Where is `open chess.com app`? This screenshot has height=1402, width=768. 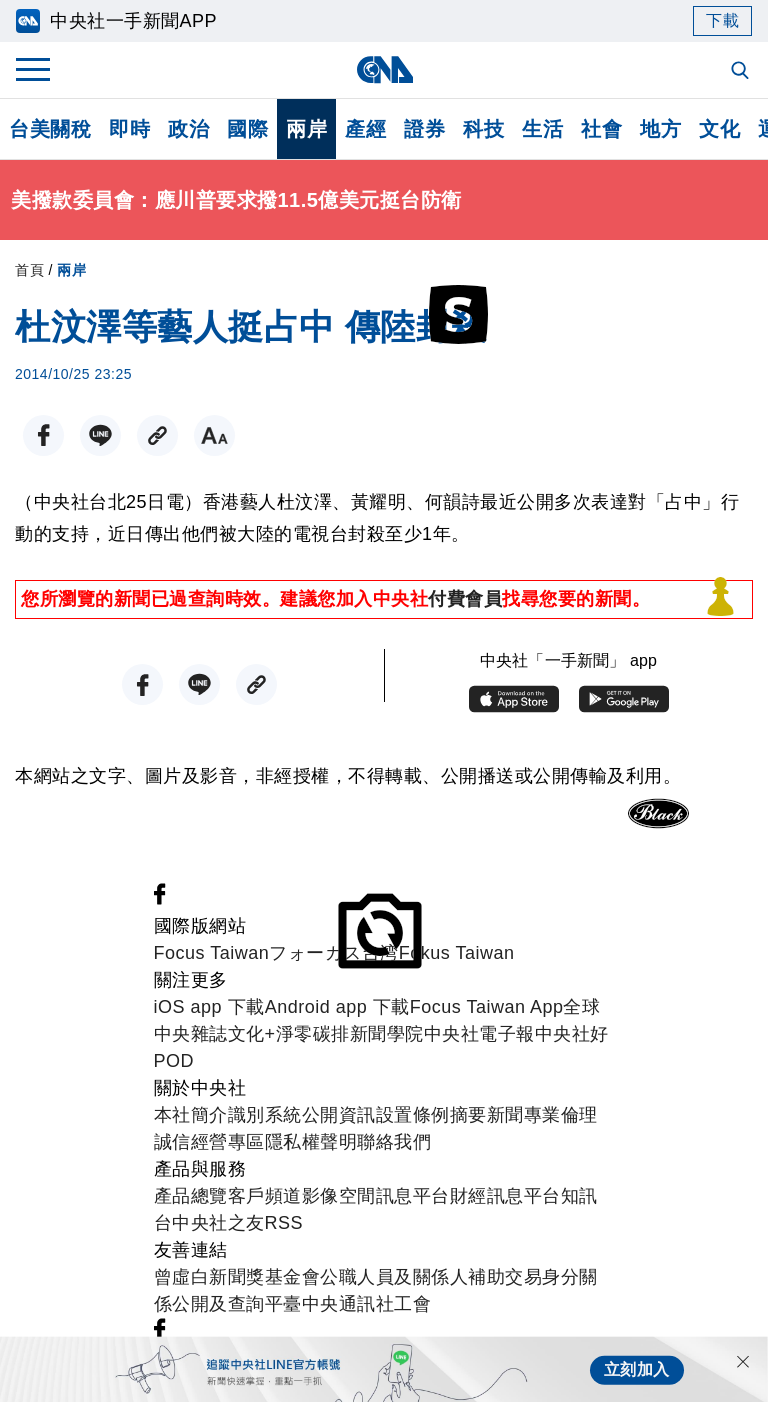
open chess.com app is located at coordinates (720, 596).